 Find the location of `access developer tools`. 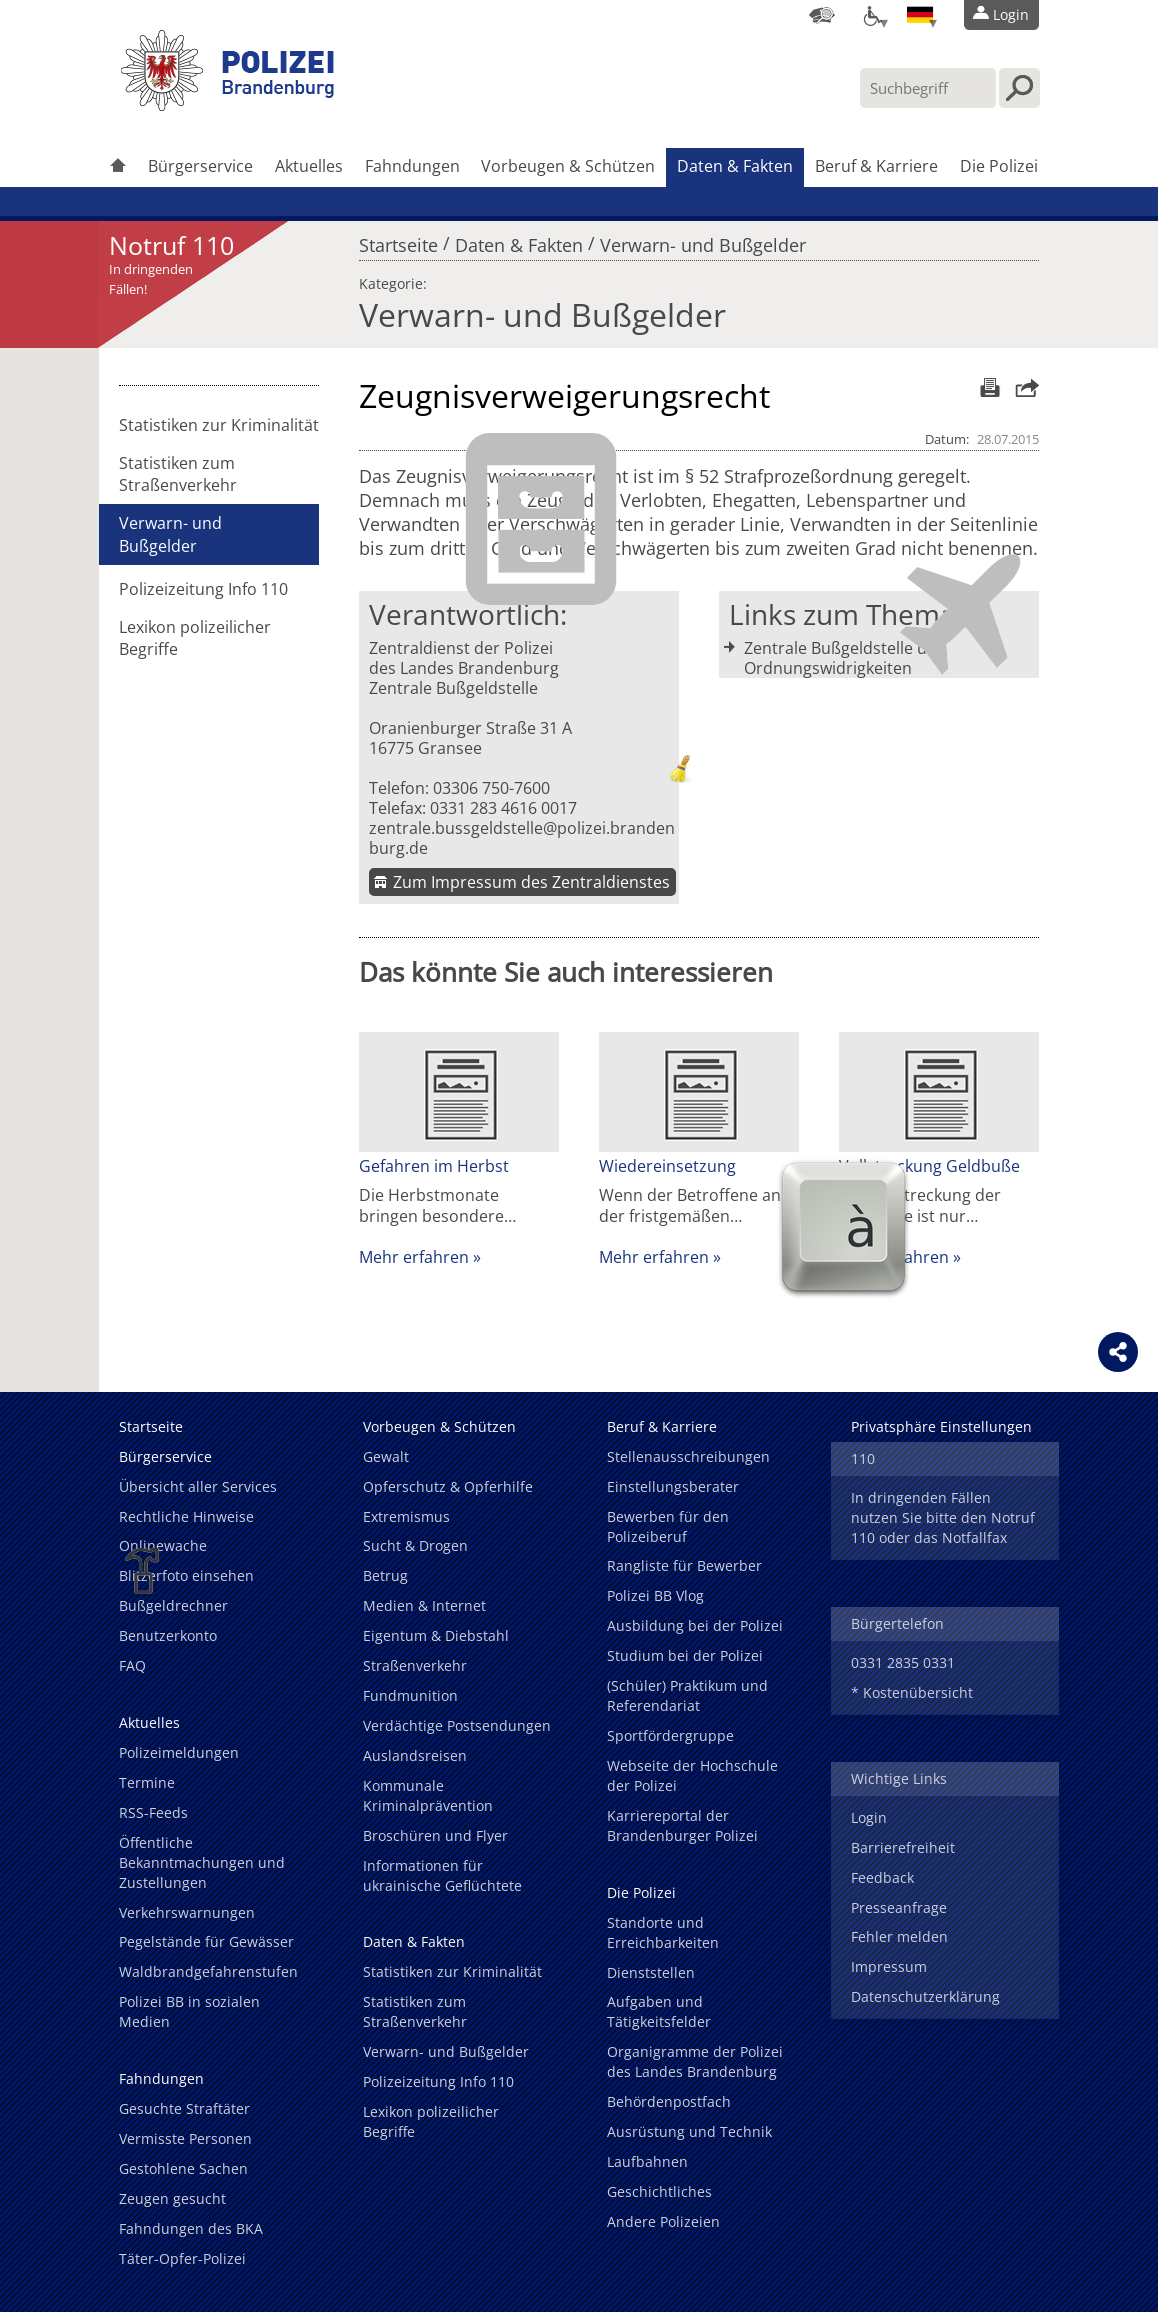

access developer tools is located at coordinates (143, 1572).